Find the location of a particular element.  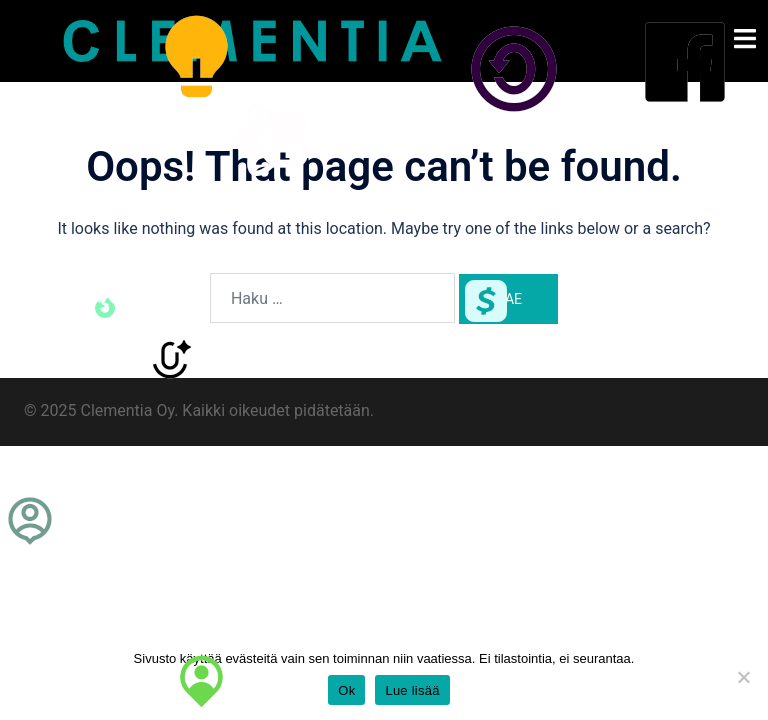

activate AI-powered voice input is located at coordinates (170, 361).